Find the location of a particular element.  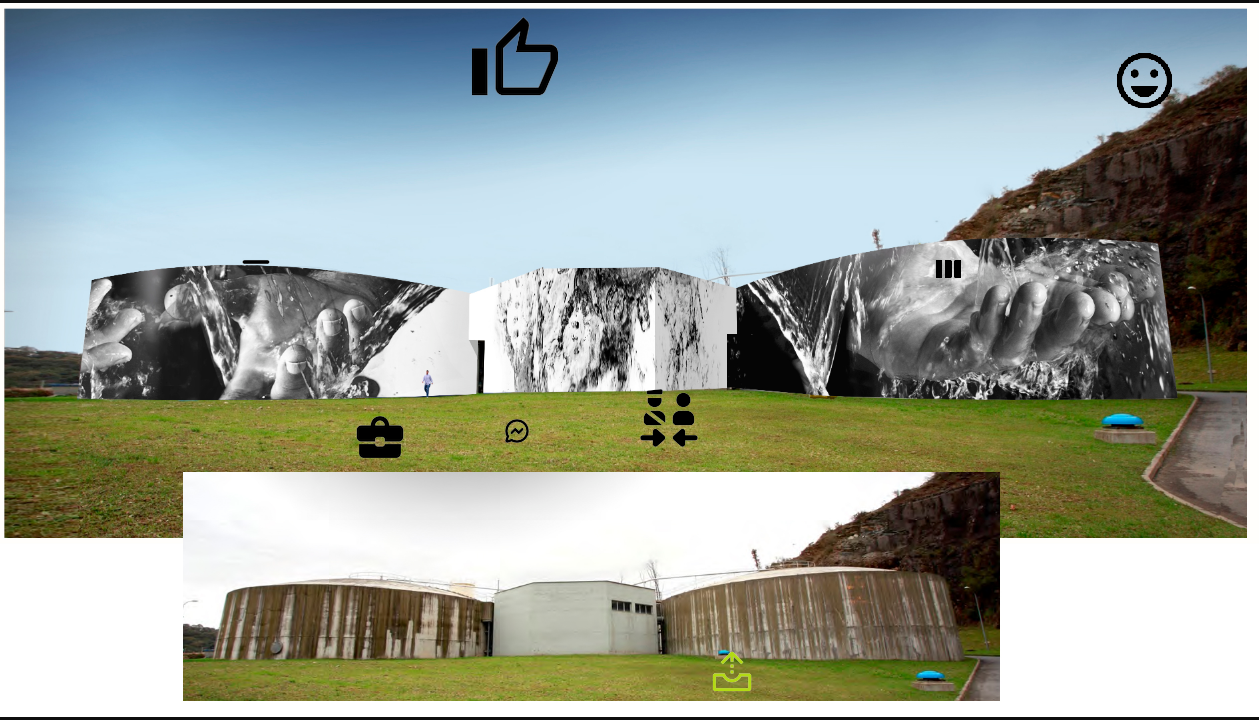

like or upvote content is located at coordinates (515, 60).